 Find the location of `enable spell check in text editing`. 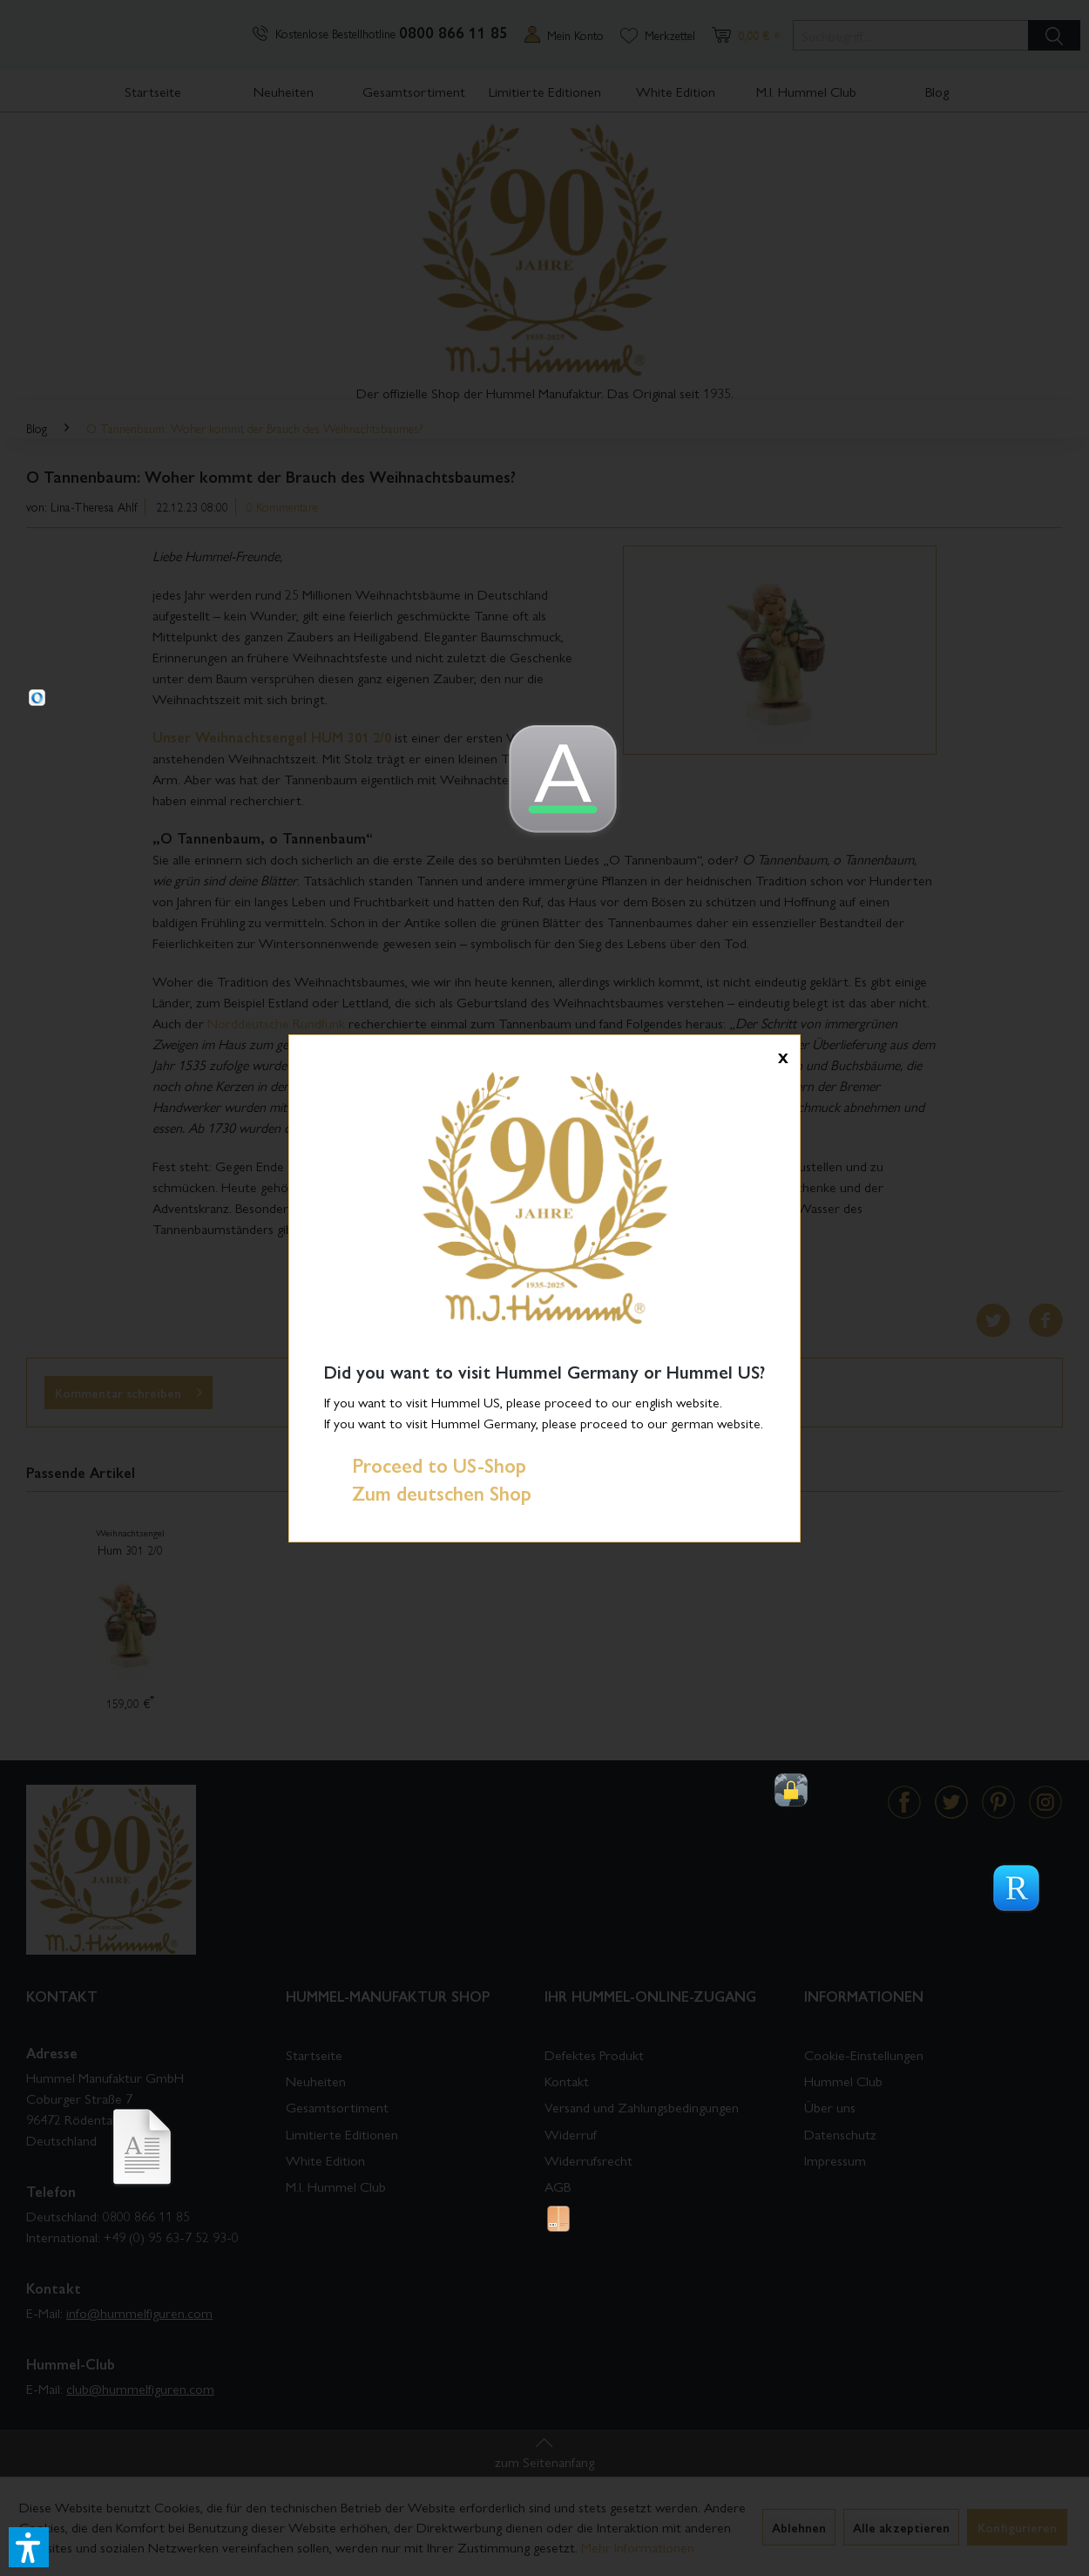

enable spell check in text editing is located at coordinates (563, 781).